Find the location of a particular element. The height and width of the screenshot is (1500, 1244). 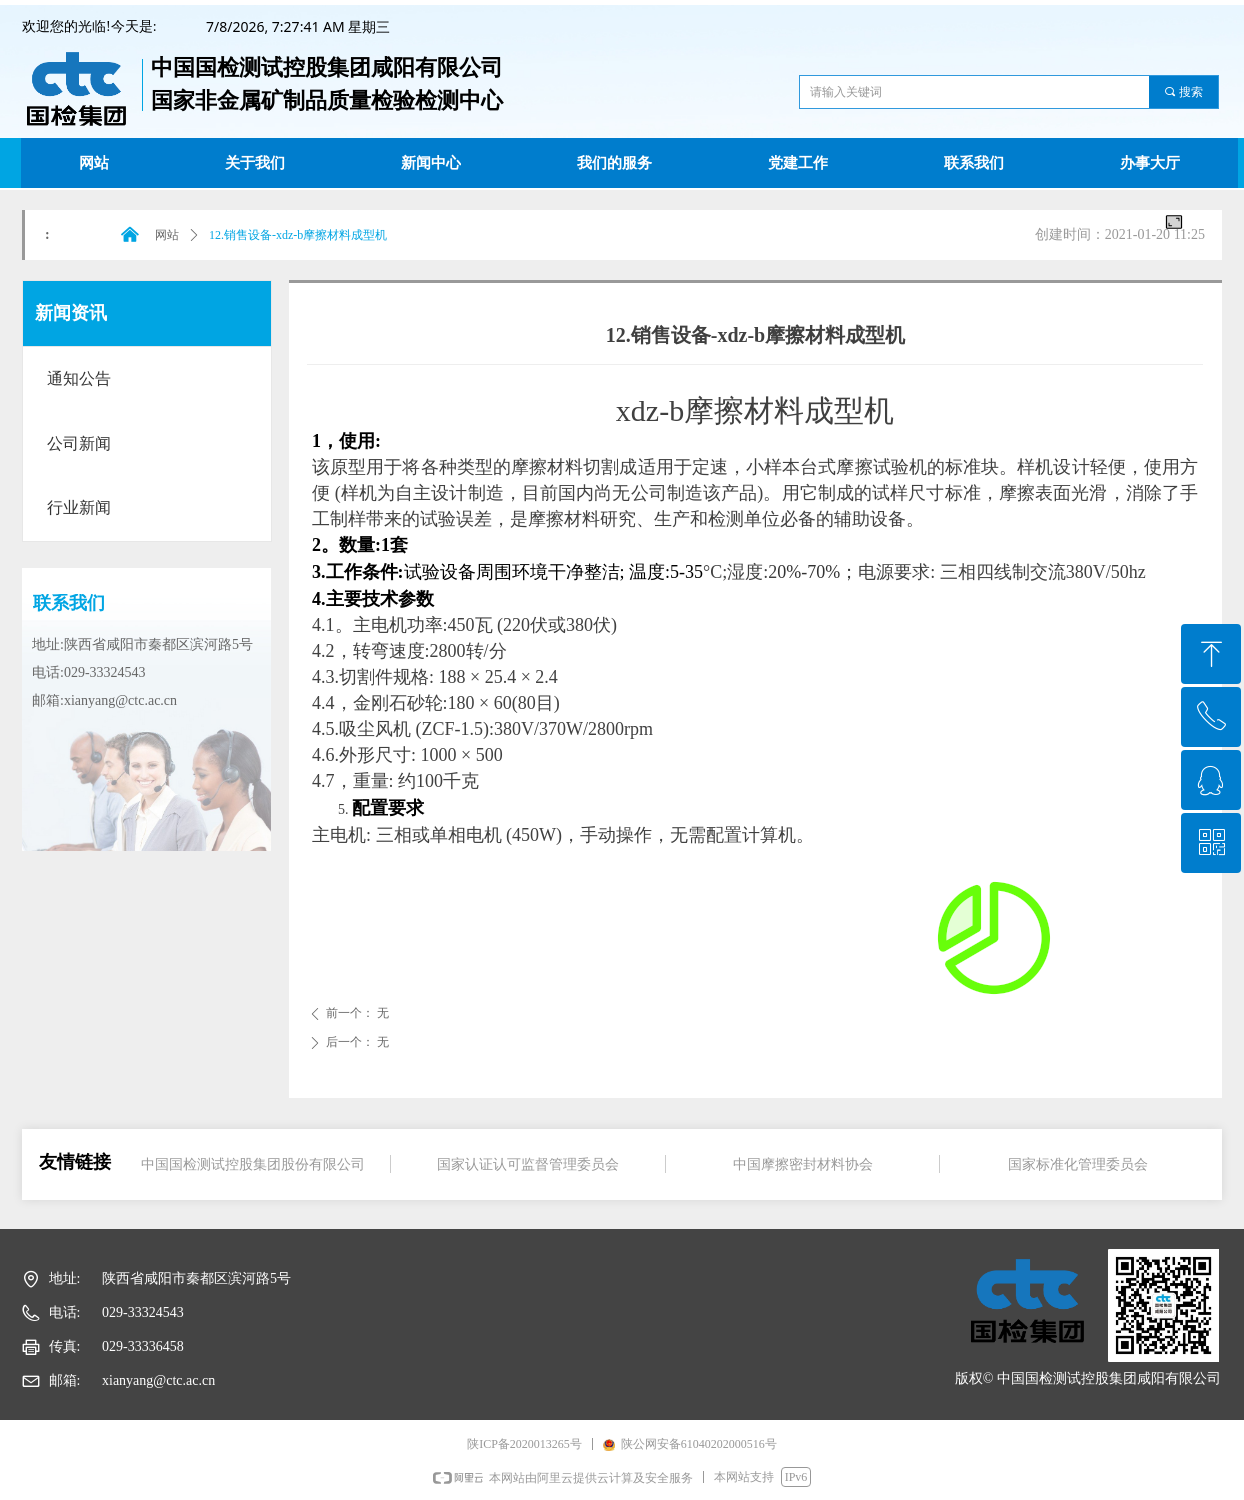

enter fullscreen mode is located at coordinates (1174, 222).